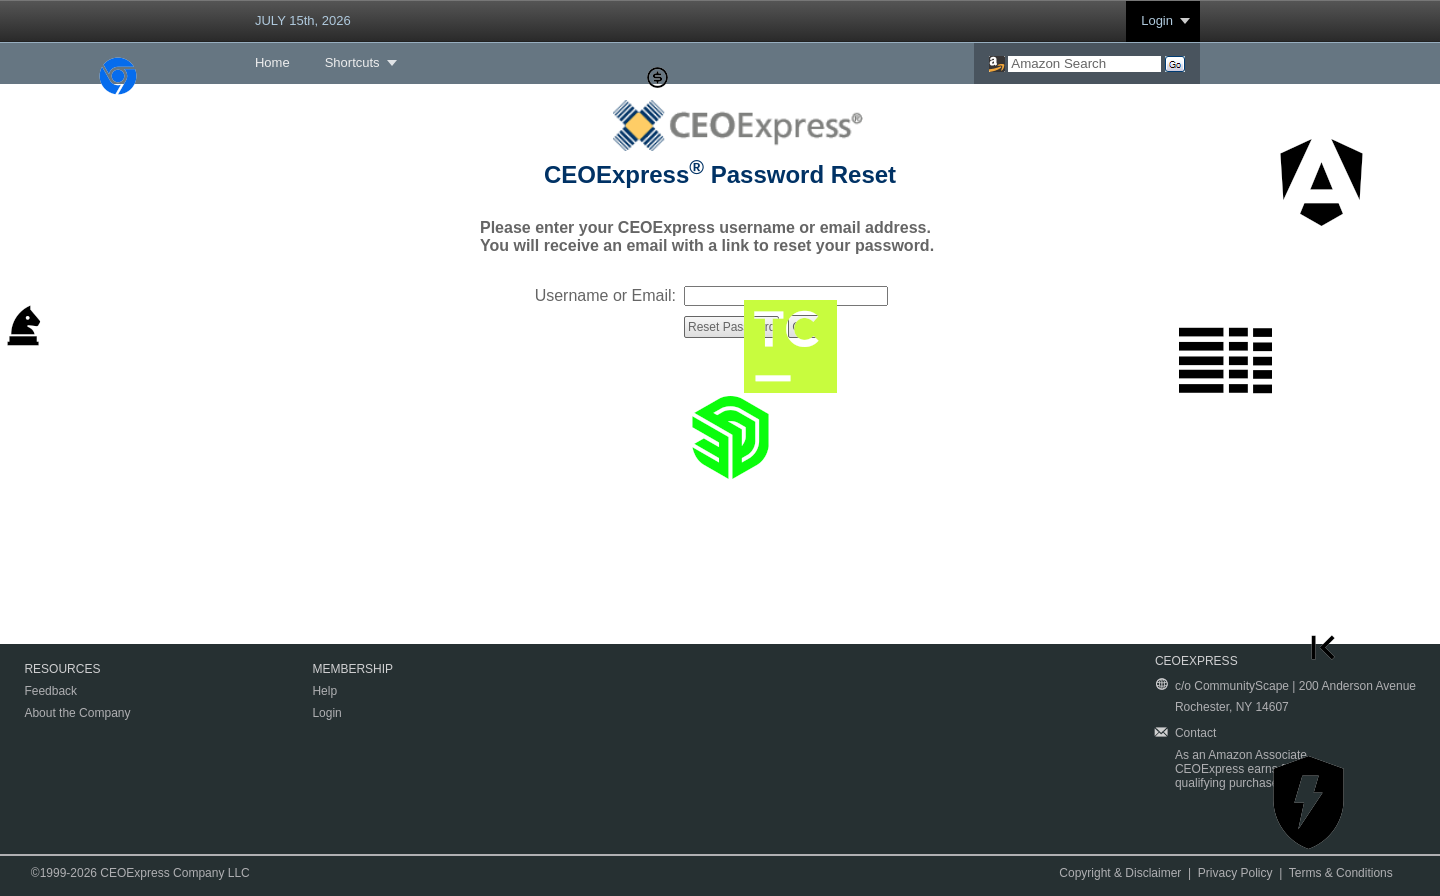 The height and width of the screenshot is (896, 1440). Describe the element at coordinates (24, 327) in the screenshot. I see `play chess game` at that location.